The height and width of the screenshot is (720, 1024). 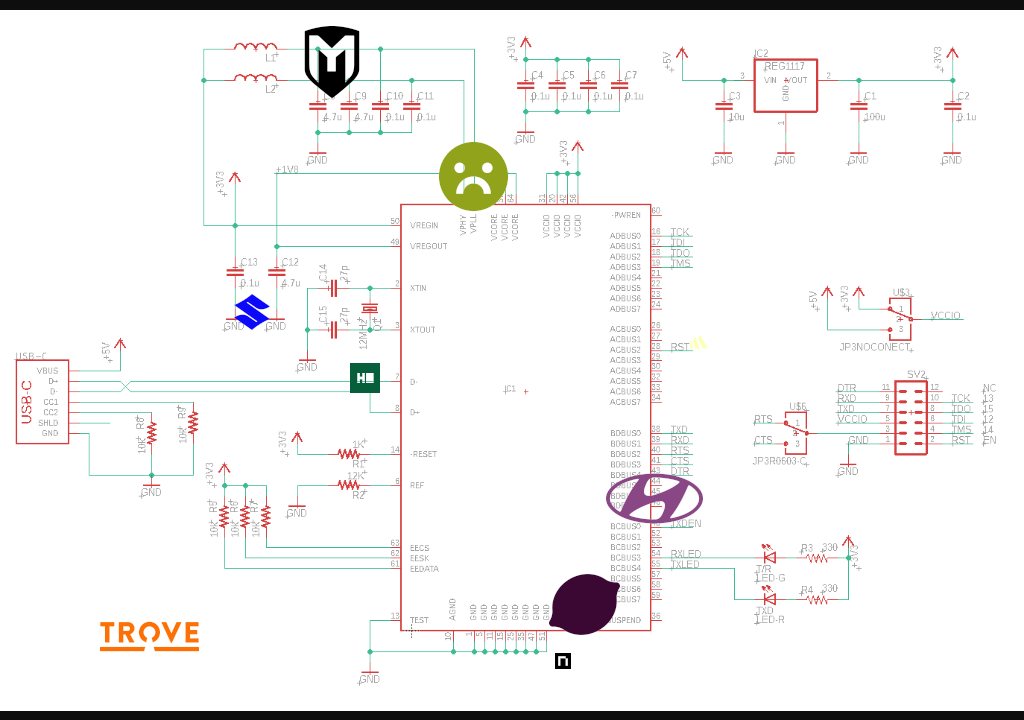 I want to click on suzuki brand logo, so click(x=252, y=312).